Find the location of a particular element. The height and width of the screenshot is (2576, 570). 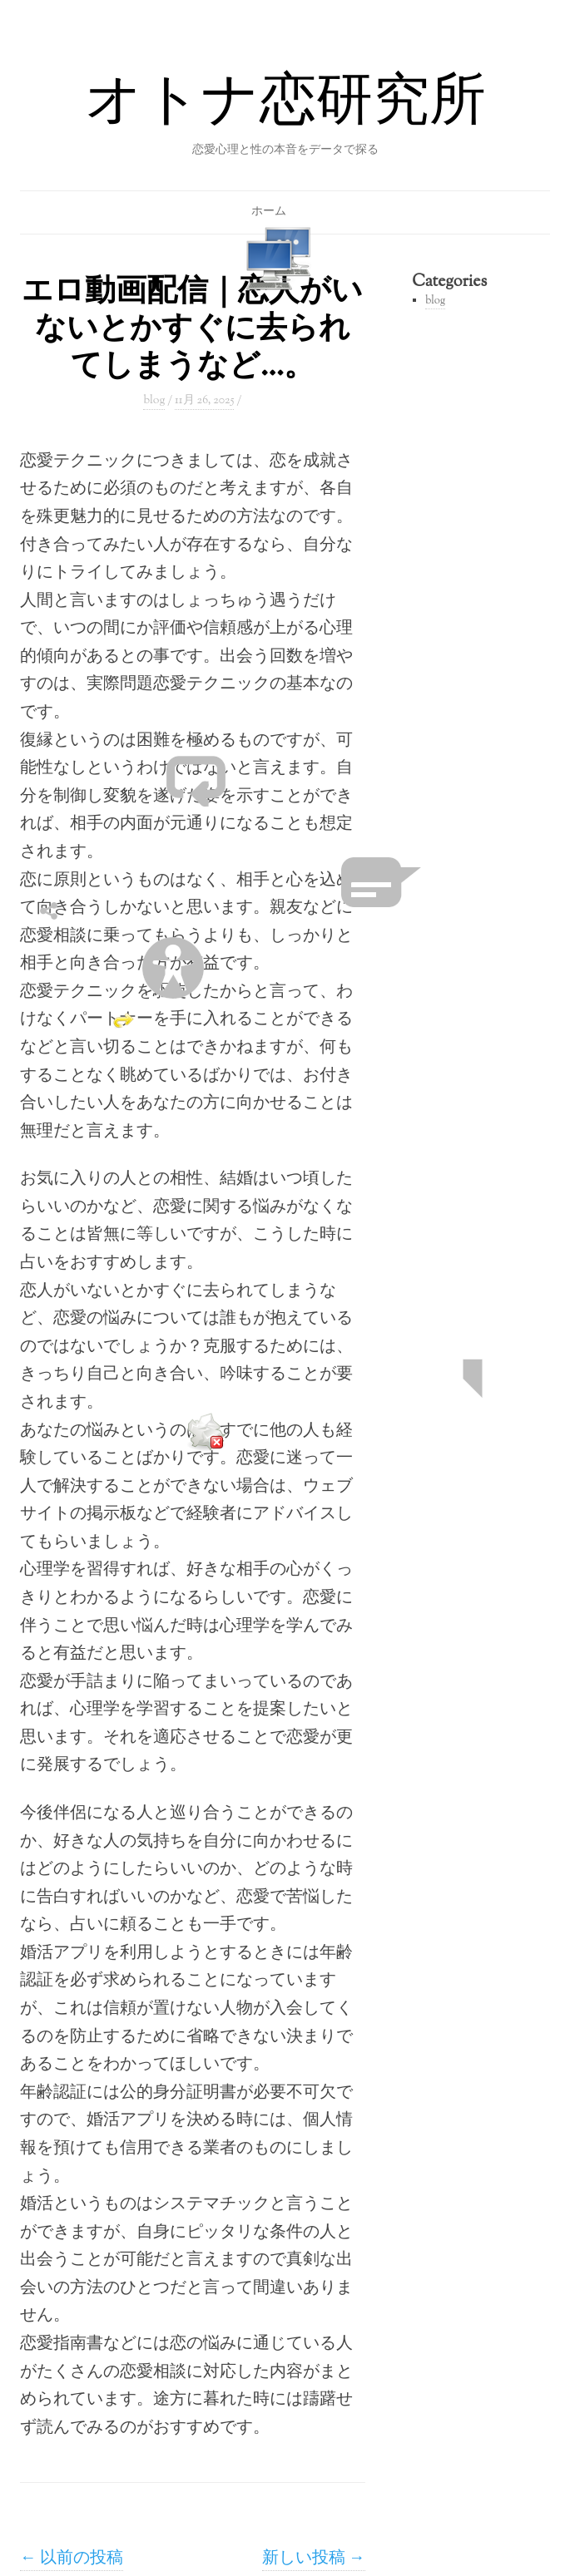

indicates incoming network data transfer is located at coordinates (278, 259).